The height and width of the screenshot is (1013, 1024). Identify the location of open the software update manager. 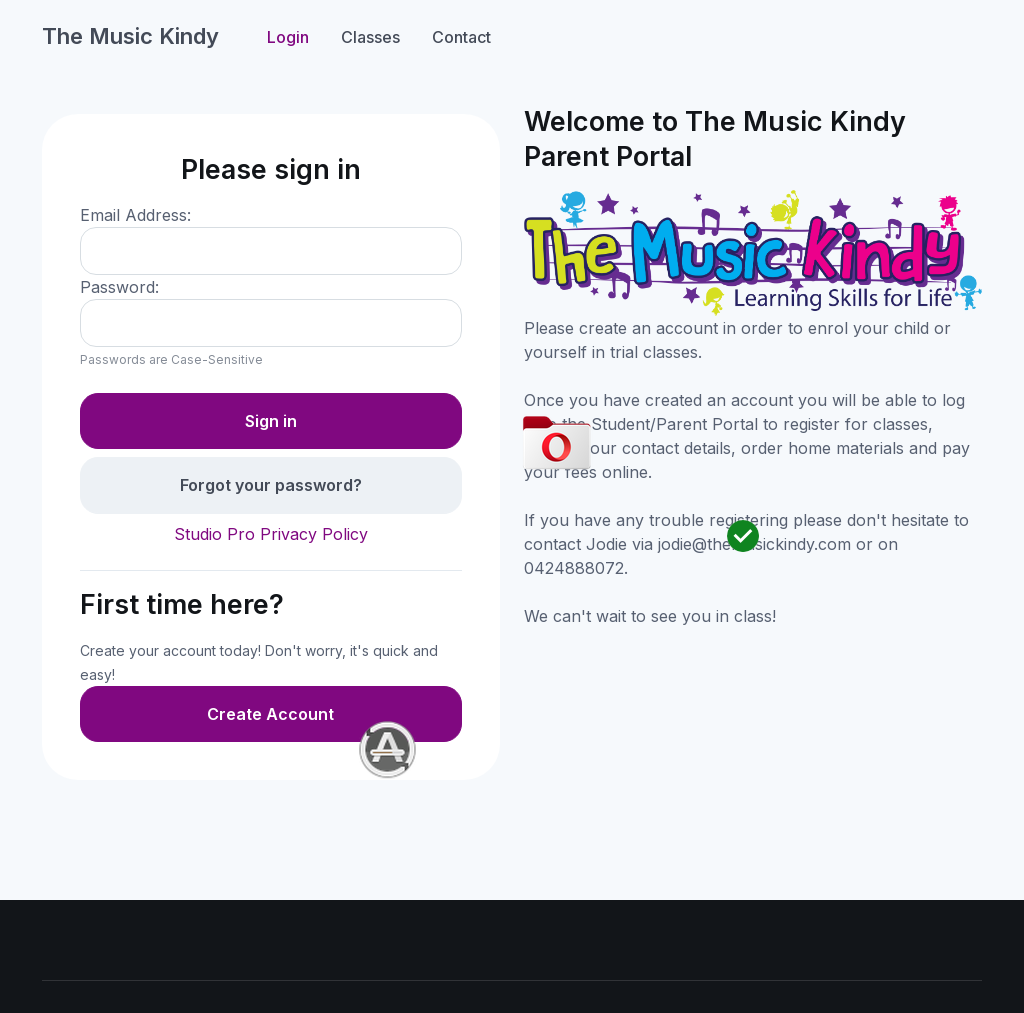
(387, 749).